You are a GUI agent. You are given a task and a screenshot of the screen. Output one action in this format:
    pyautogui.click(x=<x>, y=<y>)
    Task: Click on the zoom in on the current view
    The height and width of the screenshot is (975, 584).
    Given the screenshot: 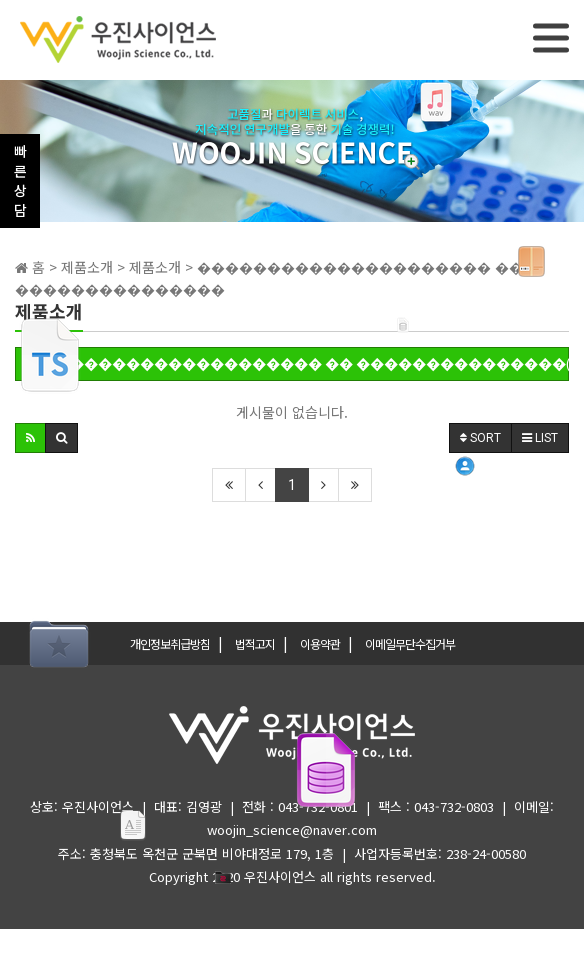 What is the action you would take?
    pyautogui.click(x=412, y=162)
    